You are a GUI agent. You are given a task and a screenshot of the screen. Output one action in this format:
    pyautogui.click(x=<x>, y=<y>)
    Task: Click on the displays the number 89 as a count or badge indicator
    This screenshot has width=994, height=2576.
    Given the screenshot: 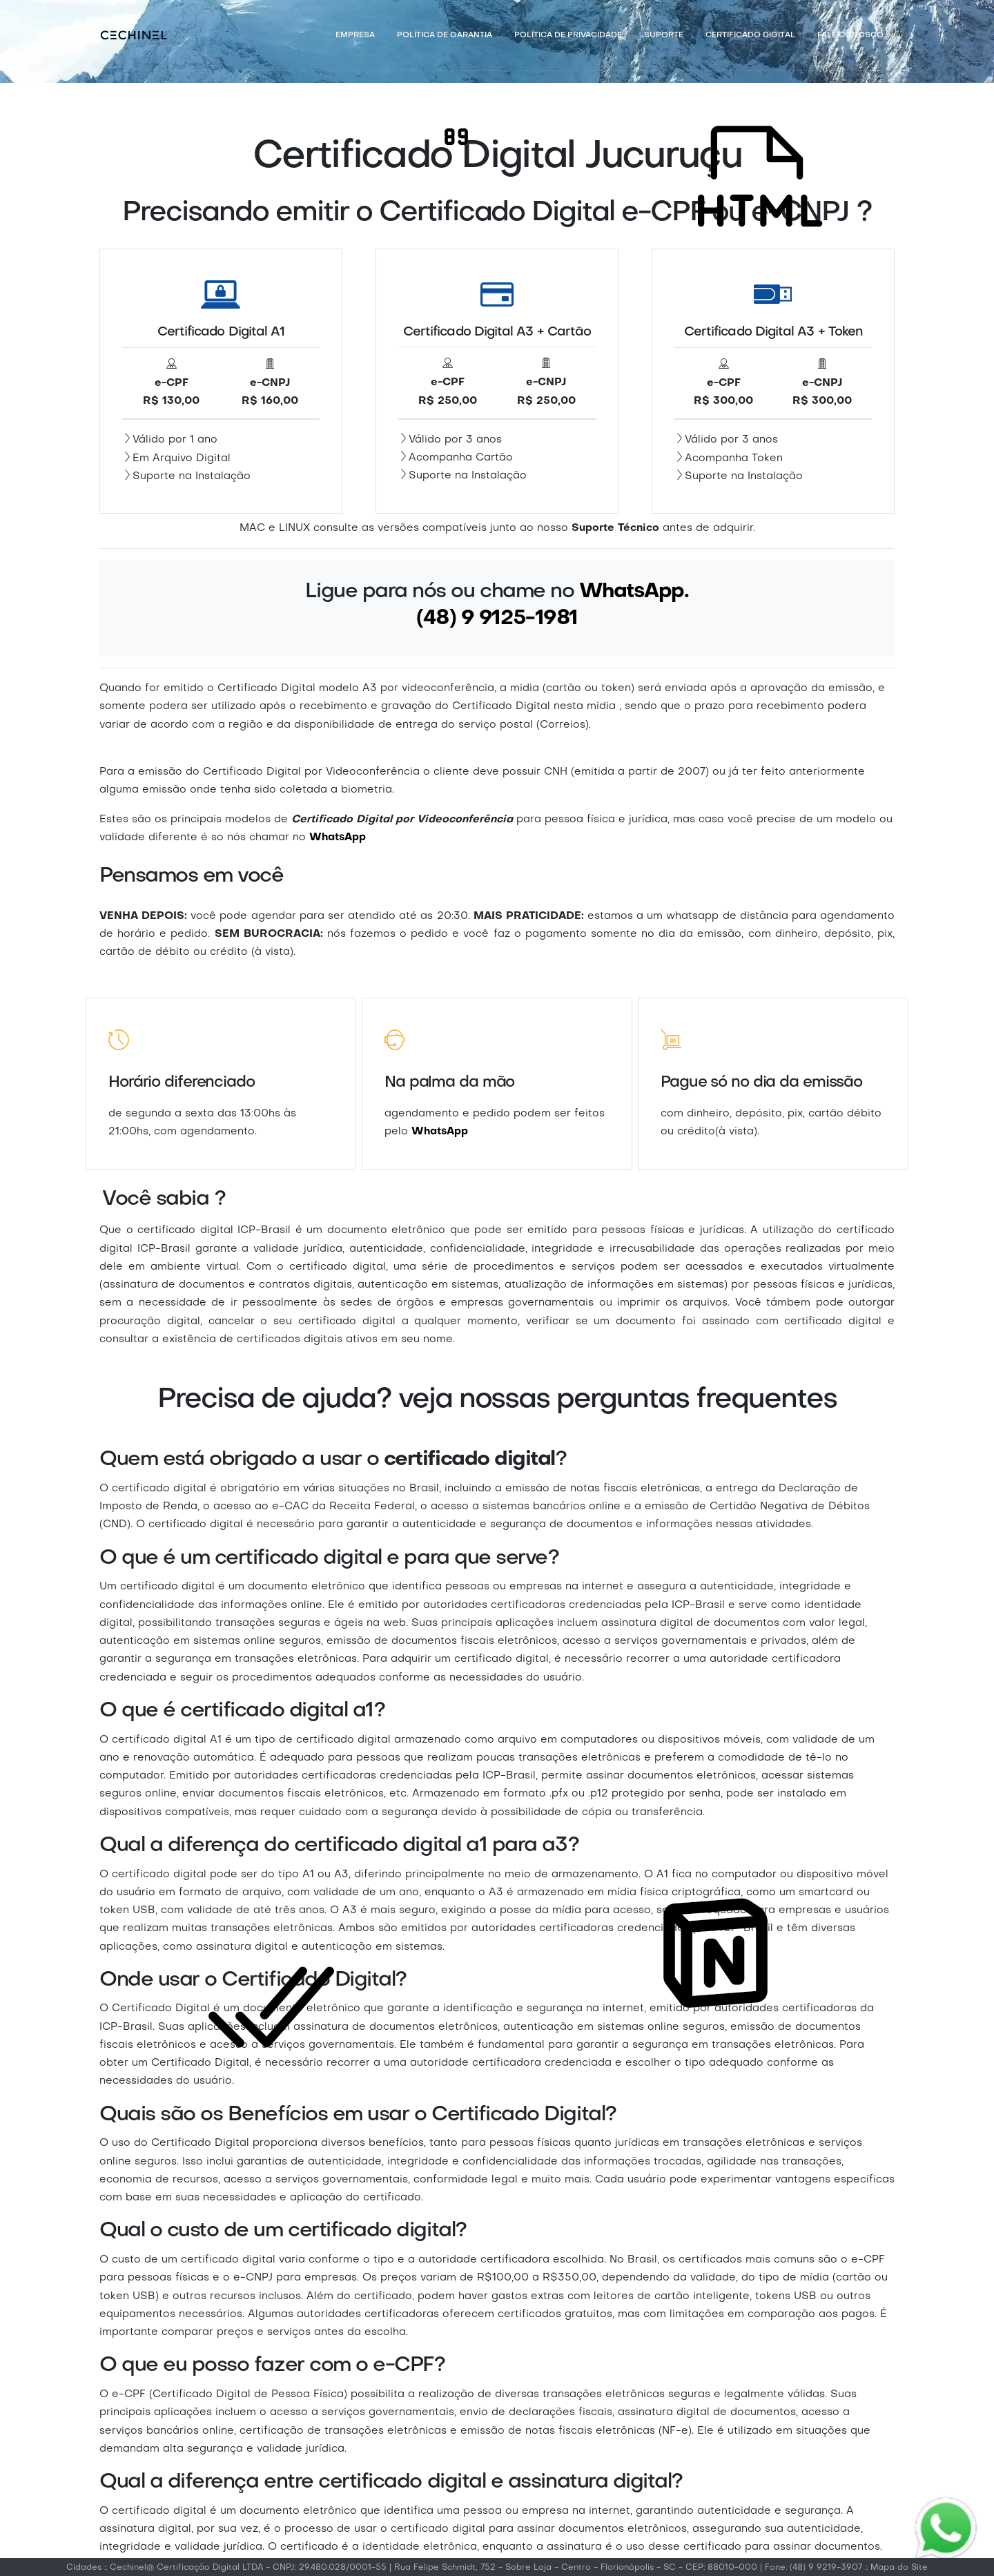 What is the action you would take?
    pyautogui.click(x=456, y=137)
    